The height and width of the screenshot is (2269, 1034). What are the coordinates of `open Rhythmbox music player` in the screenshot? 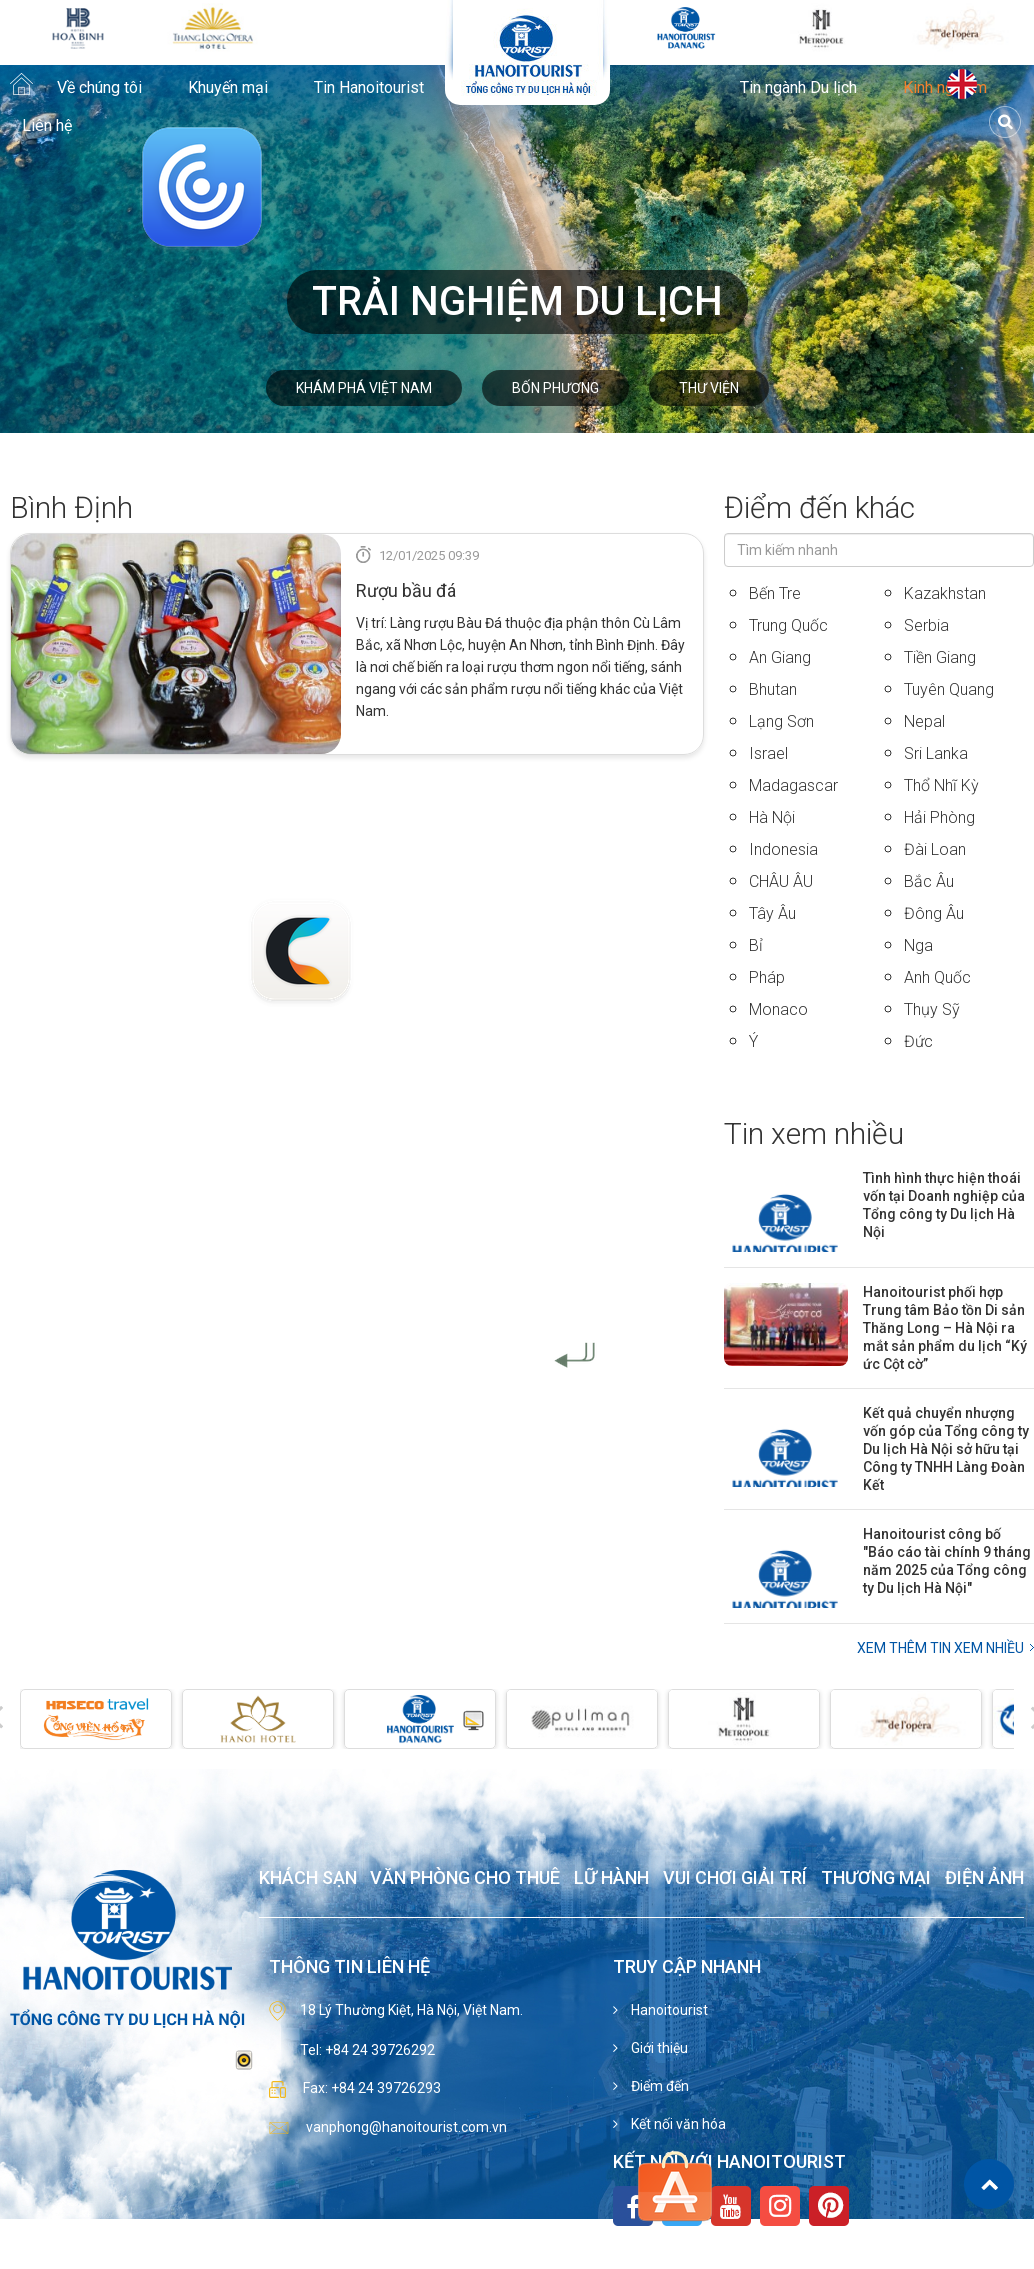 It's located at (244, 2060).